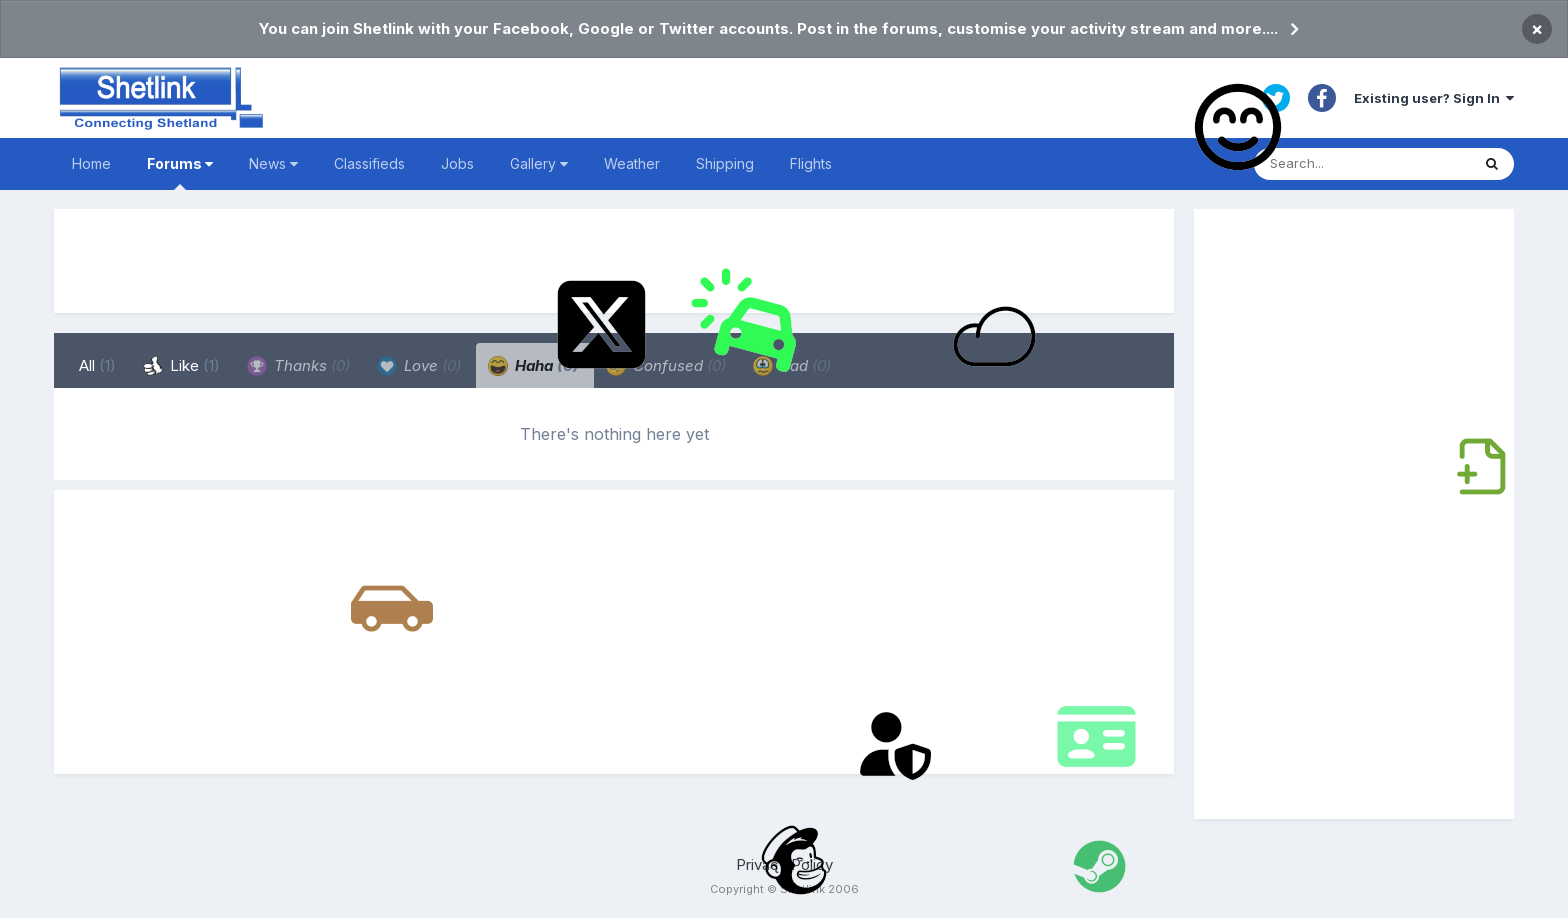  I want to click on add a positive reaction or emoji, so click(1238, 127).